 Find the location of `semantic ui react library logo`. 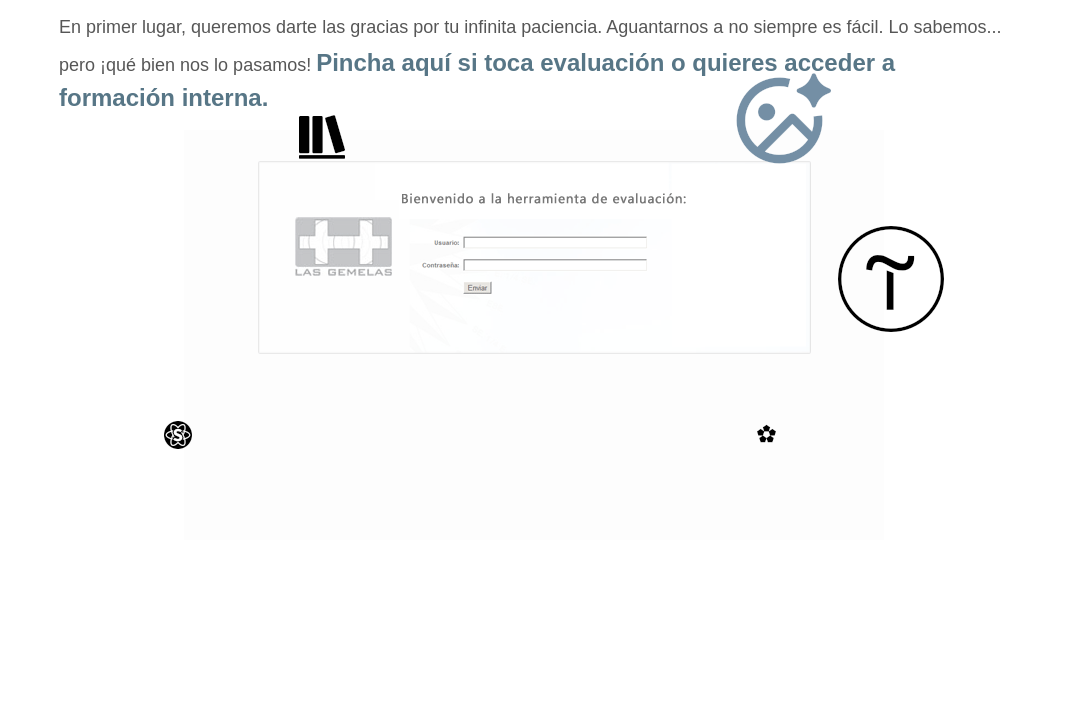

semantic ui react library logo is located at coordinates (178, 435).